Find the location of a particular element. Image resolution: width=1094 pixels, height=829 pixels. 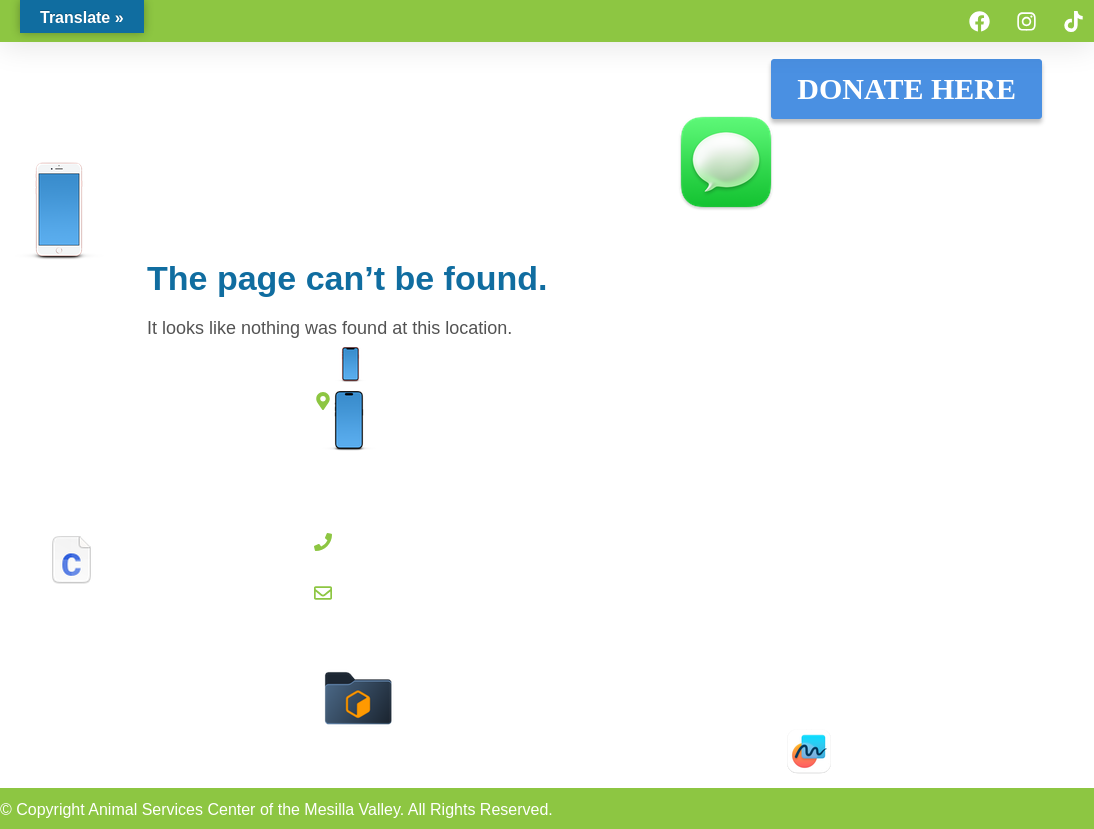

open freeform app for collaborative brainstorming is located at coordinates (809, 751).